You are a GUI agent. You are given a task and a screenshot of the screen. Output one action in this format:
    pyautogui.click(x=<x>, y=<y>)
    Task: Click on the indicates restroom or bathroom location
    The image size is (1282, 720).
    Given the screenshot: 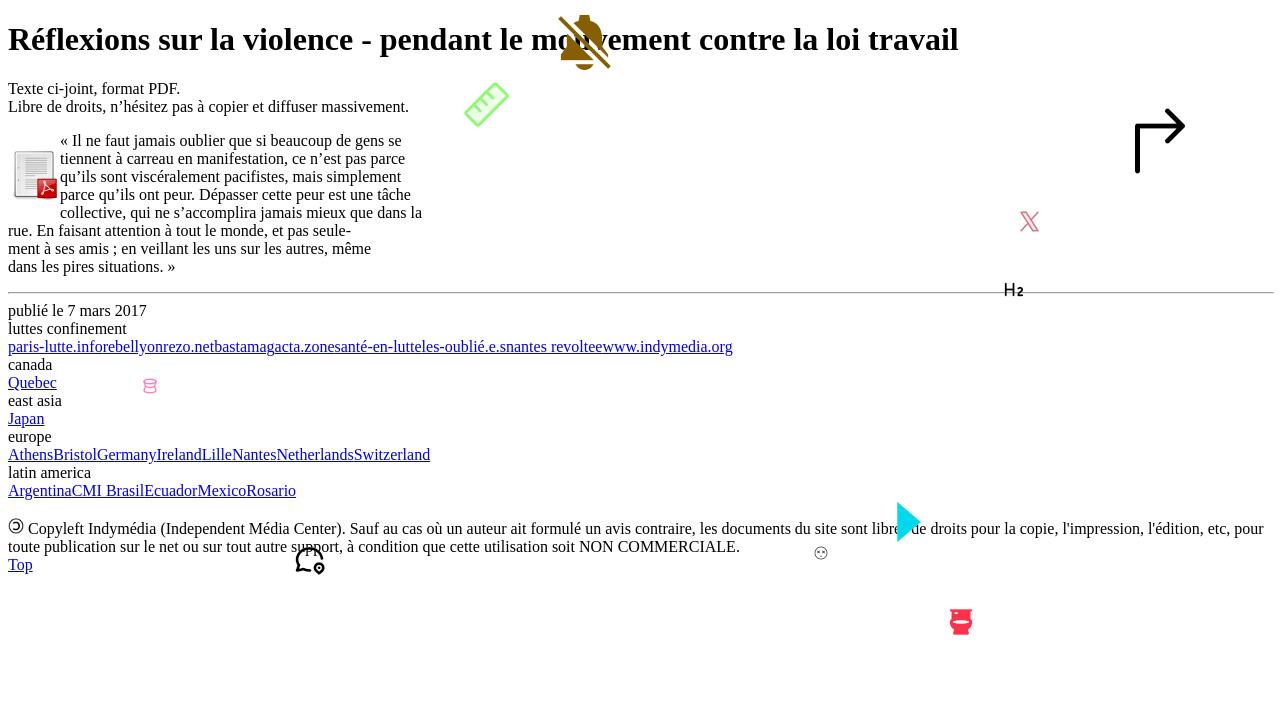 What is the action you would take?
    pyautogui.click(x=961, y=622)
    